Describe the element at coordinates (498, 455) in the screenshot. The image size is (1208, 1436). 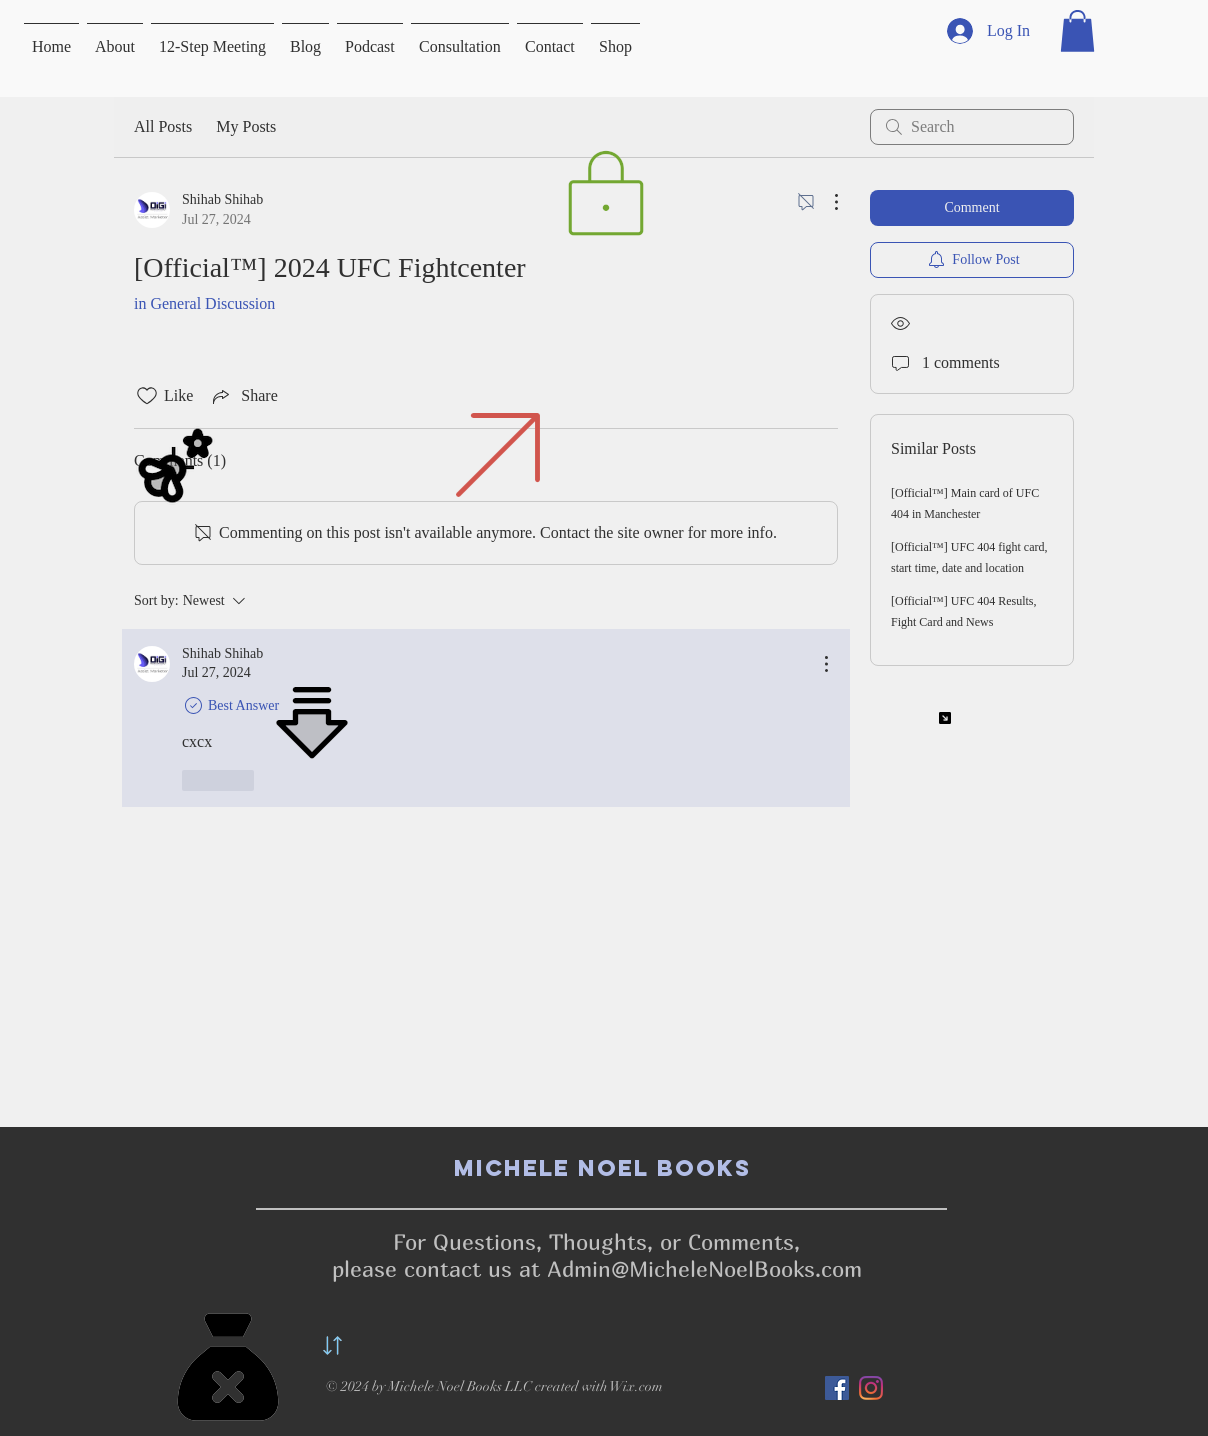
I see `open link in new tab or window` at that location.